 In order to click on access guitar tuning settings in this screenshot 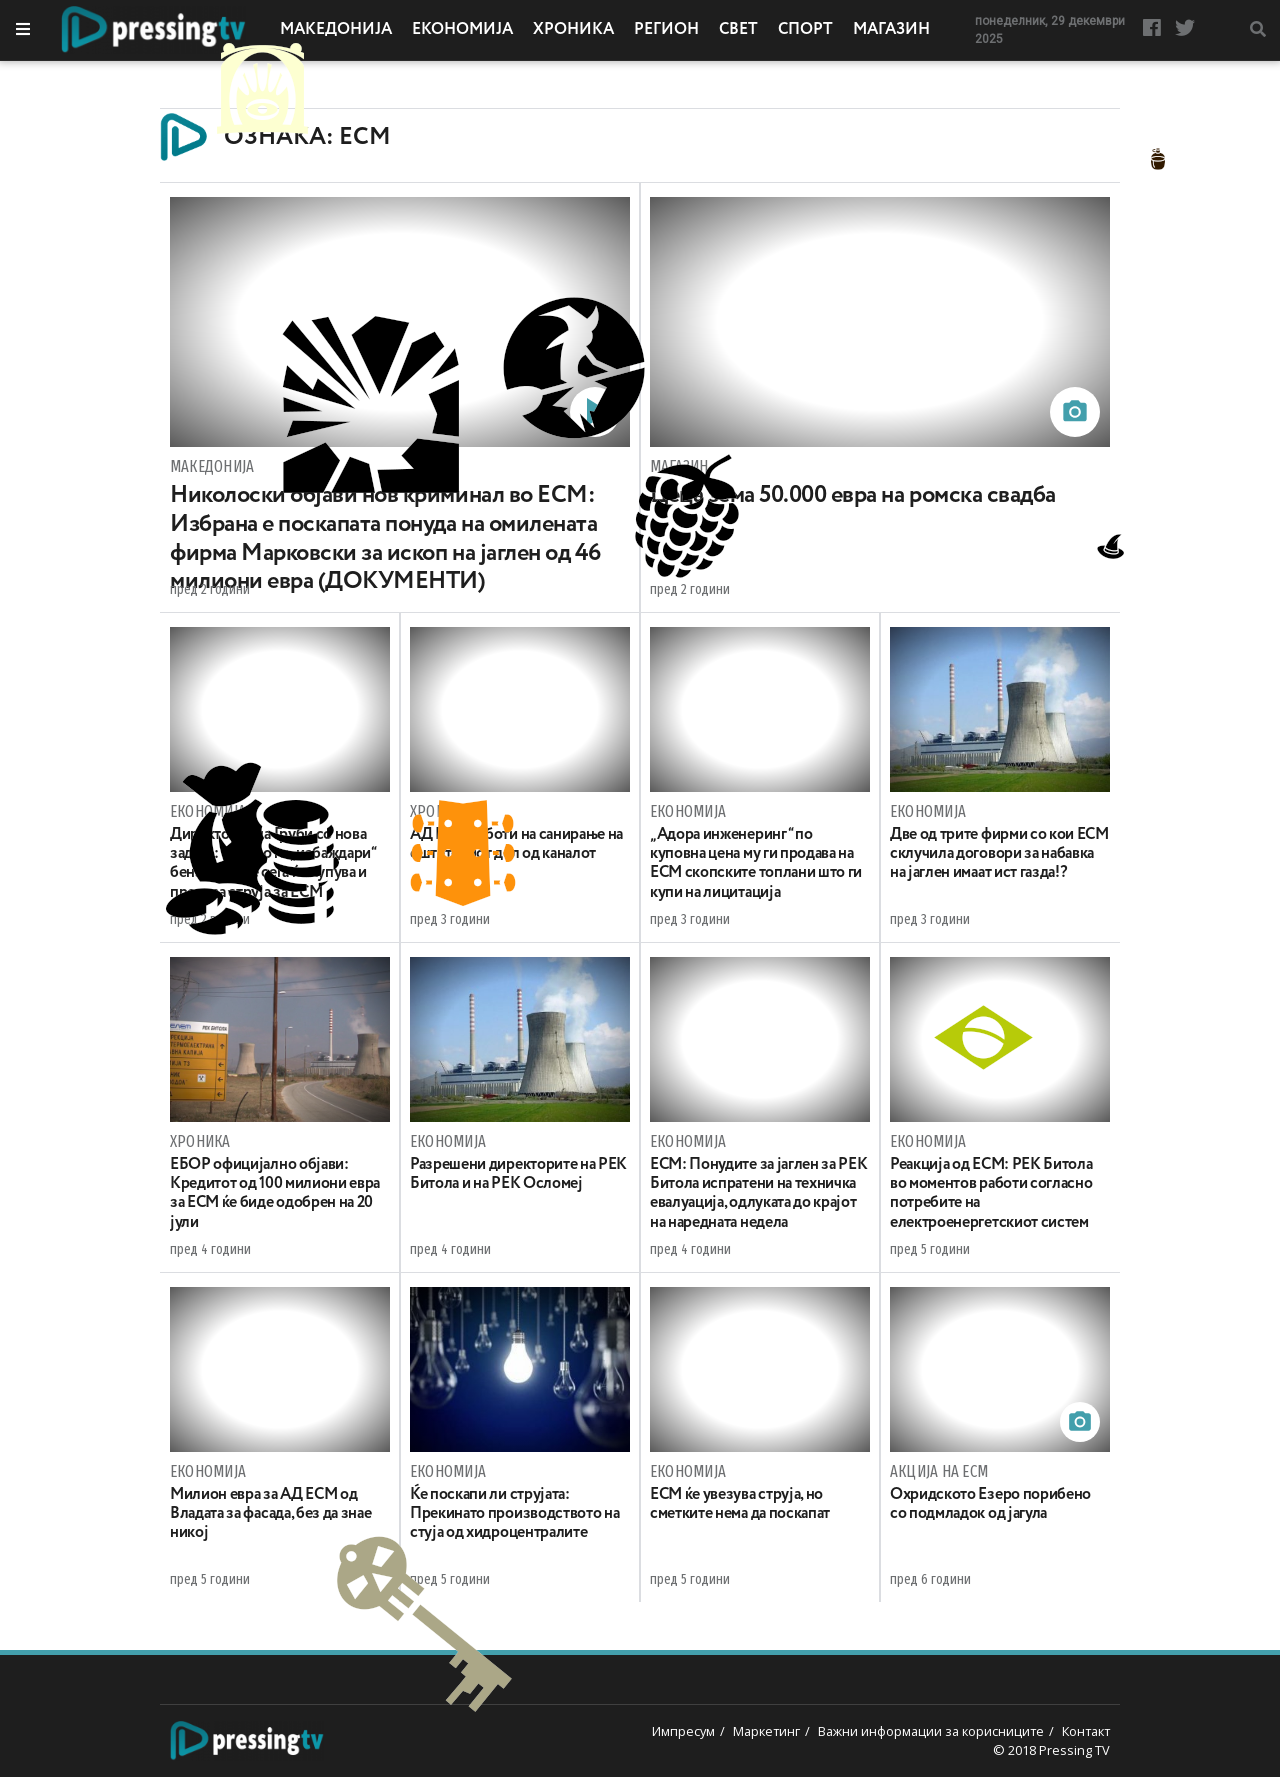, I will do `click(463, 853)`.